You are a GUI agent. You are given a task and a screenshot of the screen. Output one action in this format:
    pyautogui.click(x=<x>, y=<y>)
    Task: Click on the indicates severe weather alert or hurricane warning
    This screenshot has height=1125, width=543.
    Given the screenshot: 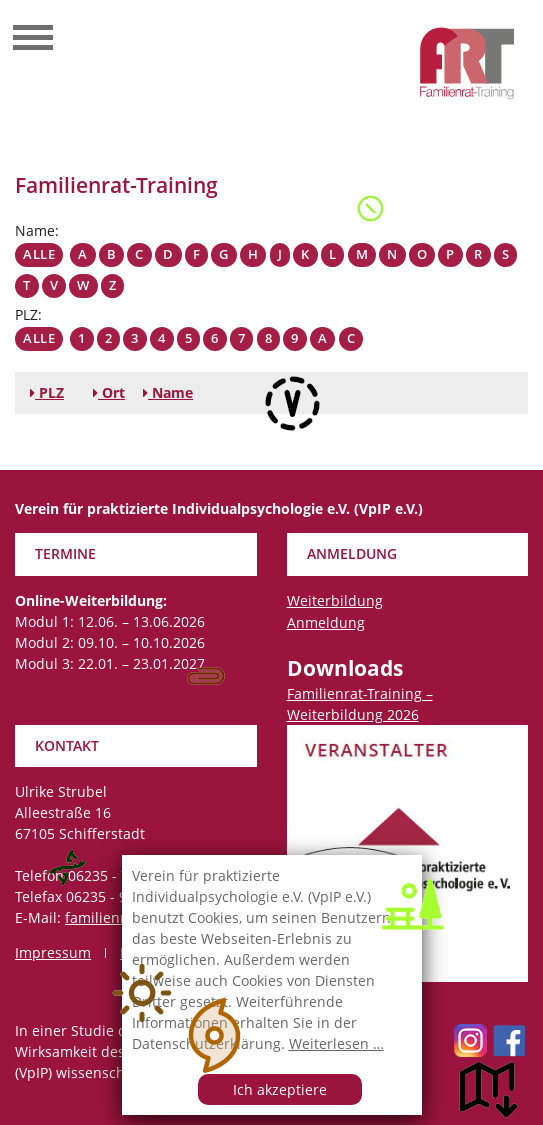 What is the action you would take?
    pyautogui.click(x=214, y=1035)
    